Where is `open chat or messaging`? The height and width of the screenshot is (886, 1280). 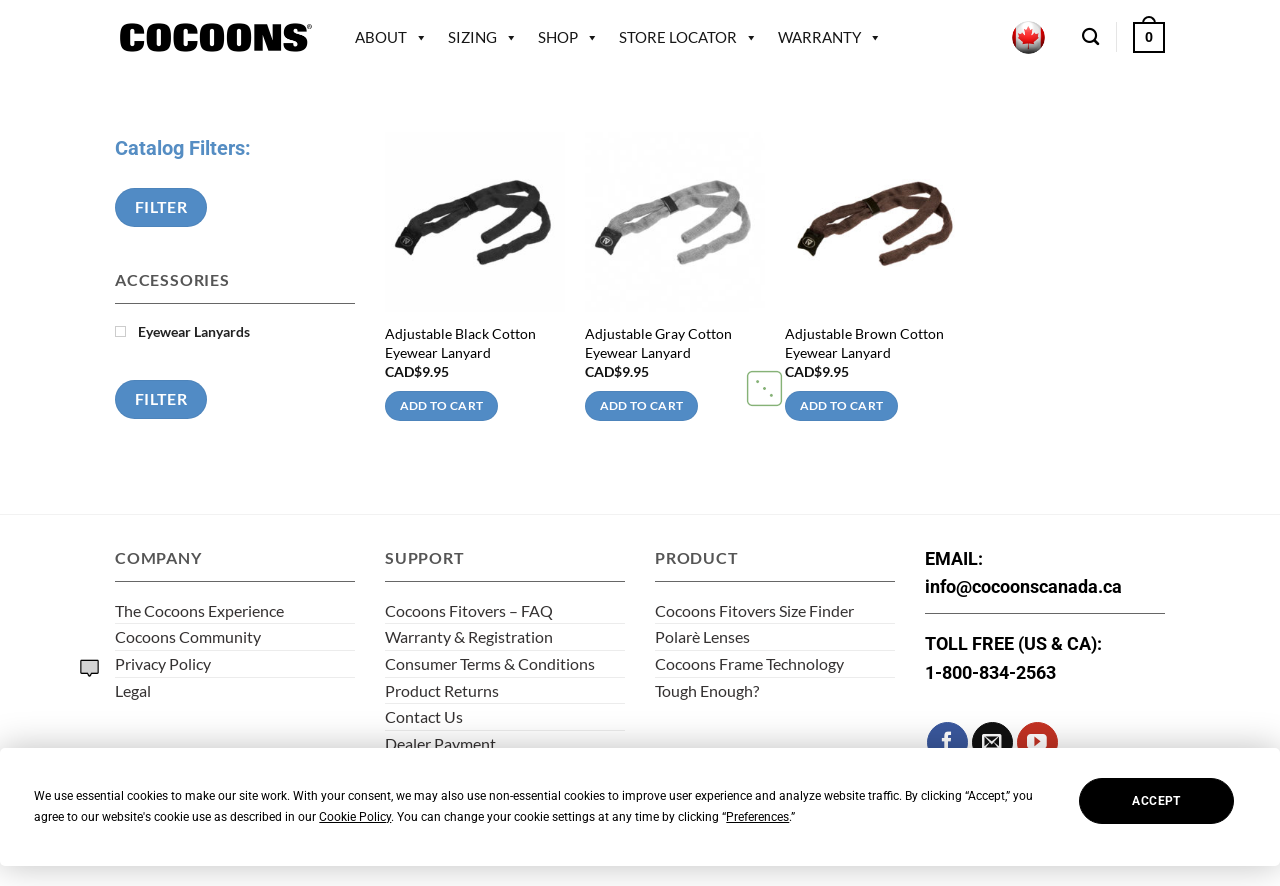 open chat or messaging is located at coordinates (89, 667).